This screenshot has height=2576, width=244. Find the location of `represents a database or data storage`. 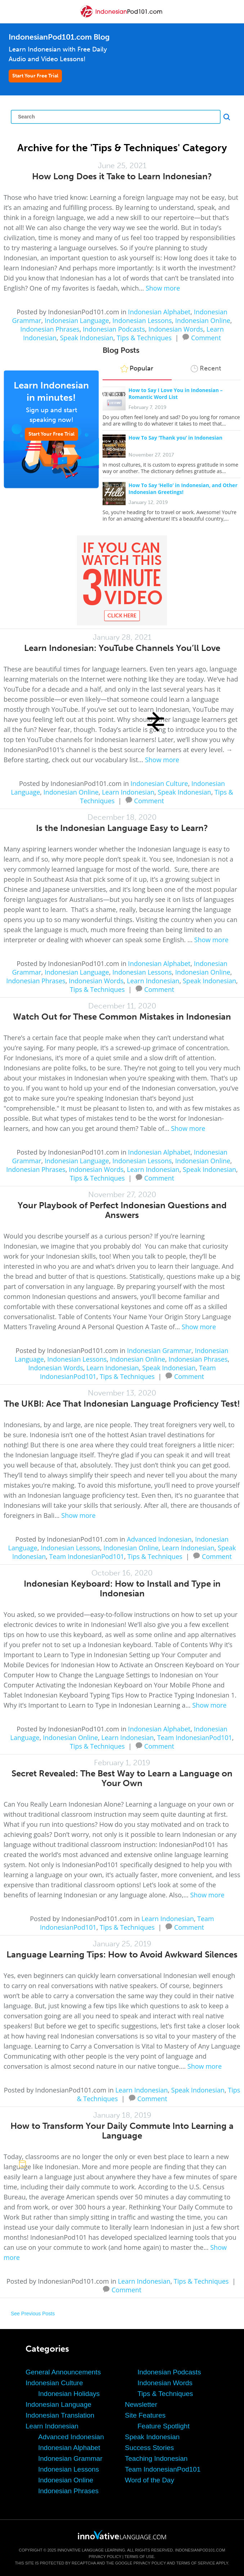

represents a database or data storage is located at coordinates (22, 2164).